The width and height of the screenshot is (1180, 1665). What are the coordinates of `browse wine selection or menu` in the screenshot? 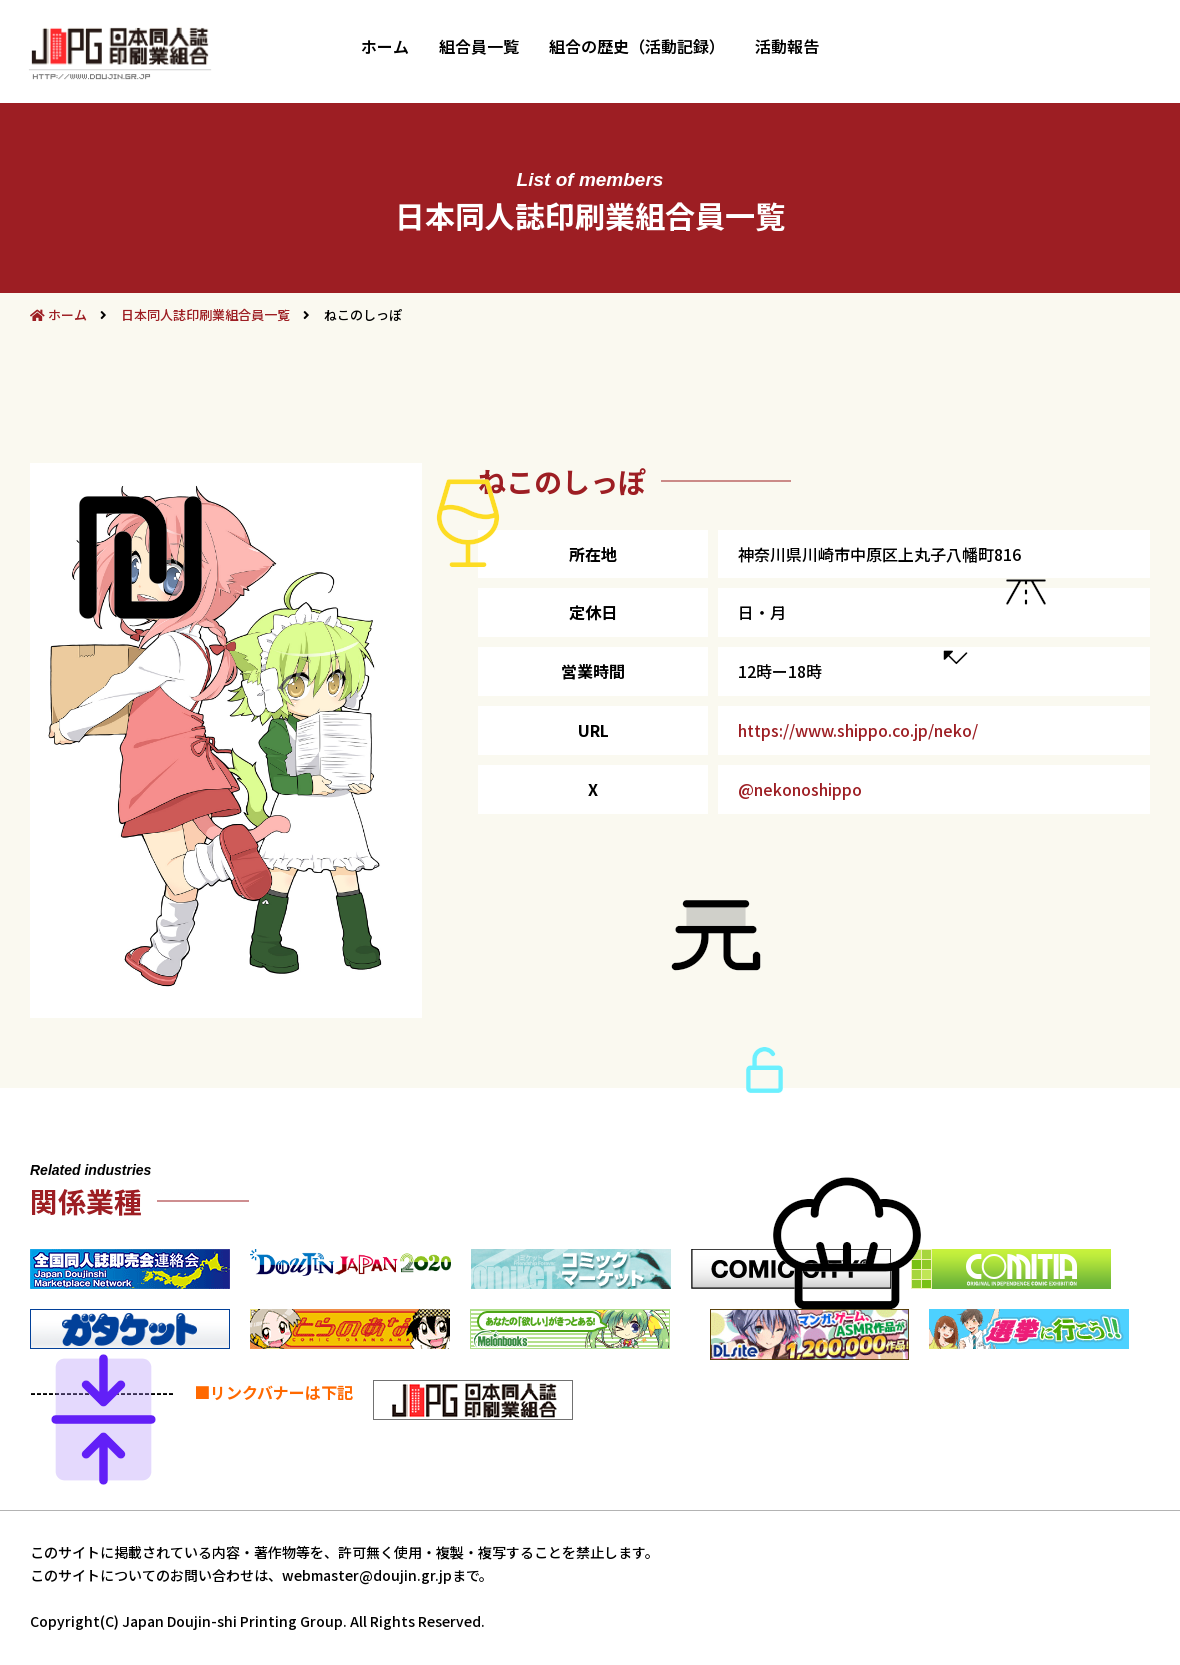 It's located at (468, 520).